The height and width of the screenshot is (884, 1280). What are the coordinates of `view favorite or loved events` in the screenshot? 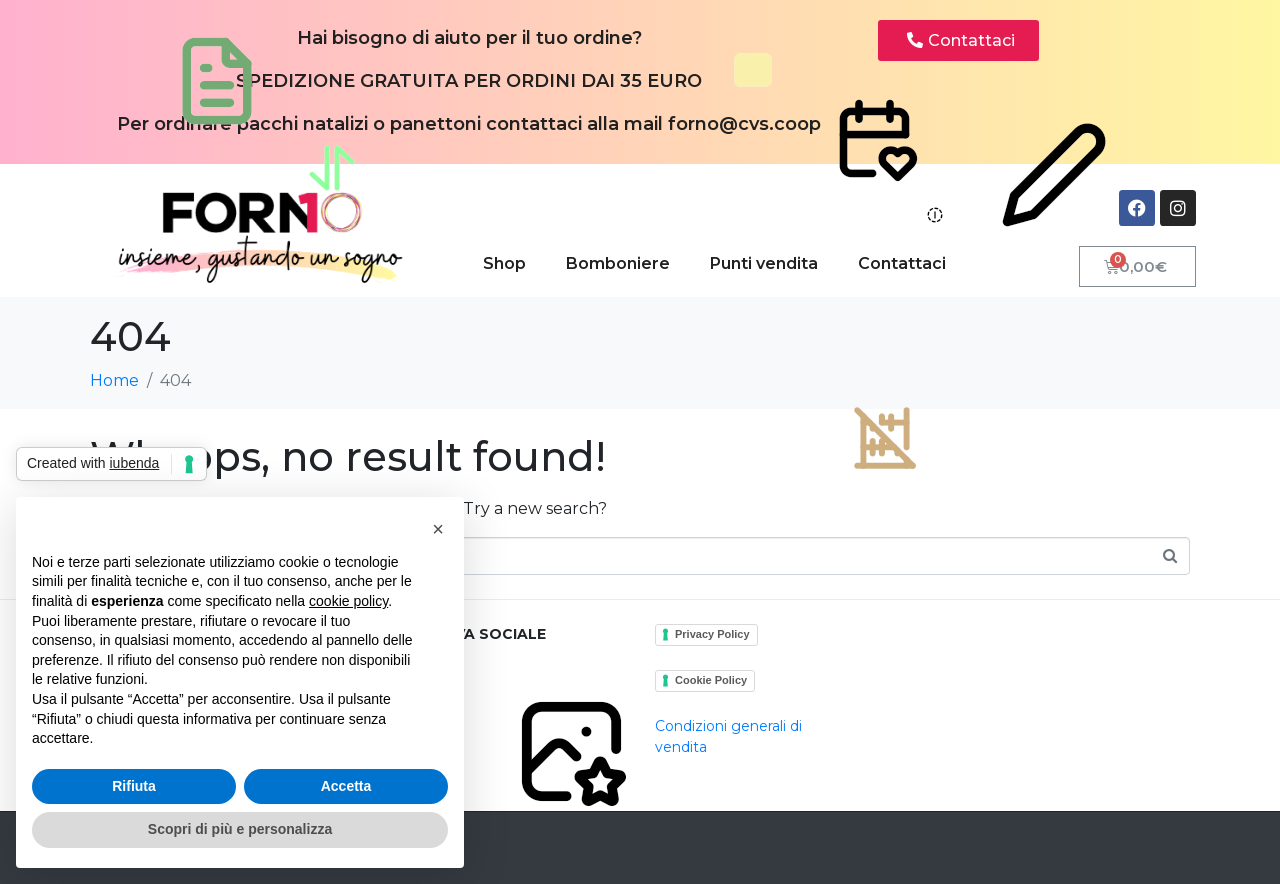 It's located at (874, 138).